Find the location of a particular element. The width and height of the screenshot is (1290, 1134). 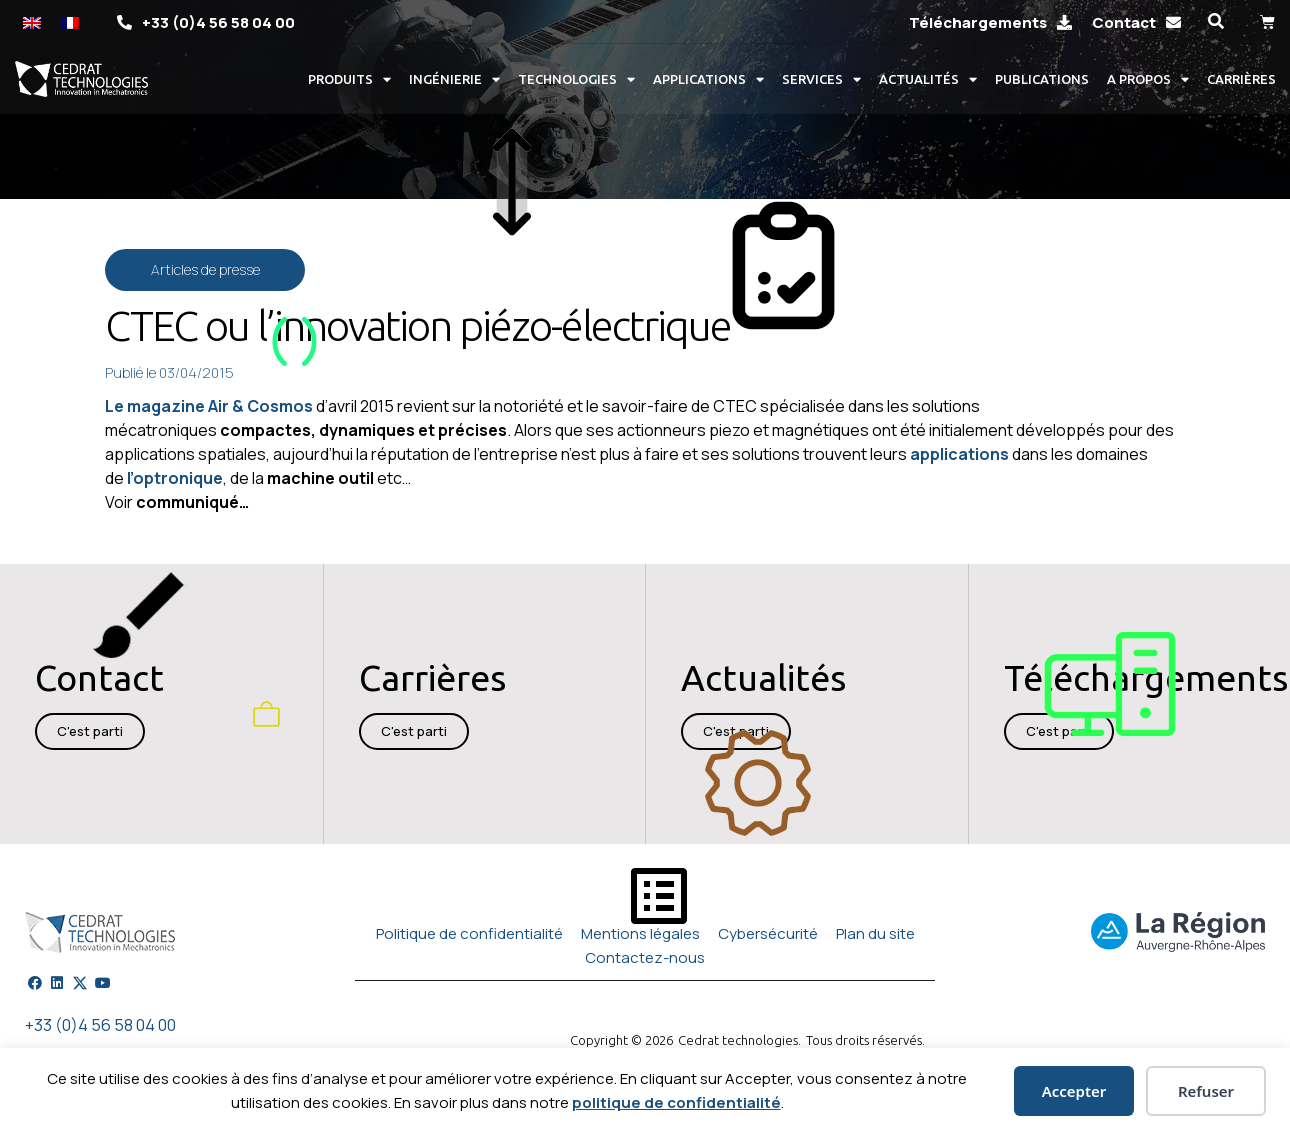

adjust height or vertical size is located at coordinates (512, 182).